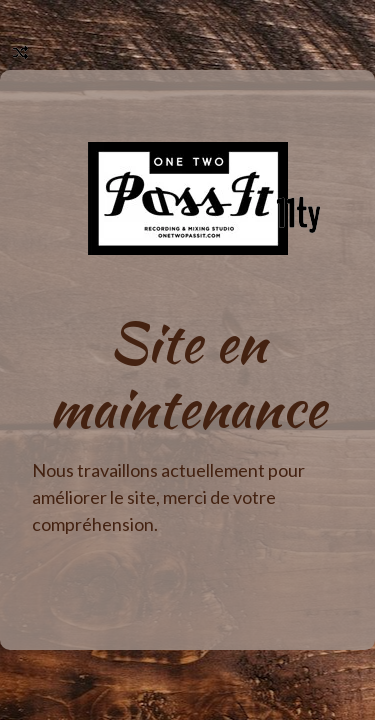  I want to click on 11ty (Eleventy) static site generator logo, so click(298, 212).